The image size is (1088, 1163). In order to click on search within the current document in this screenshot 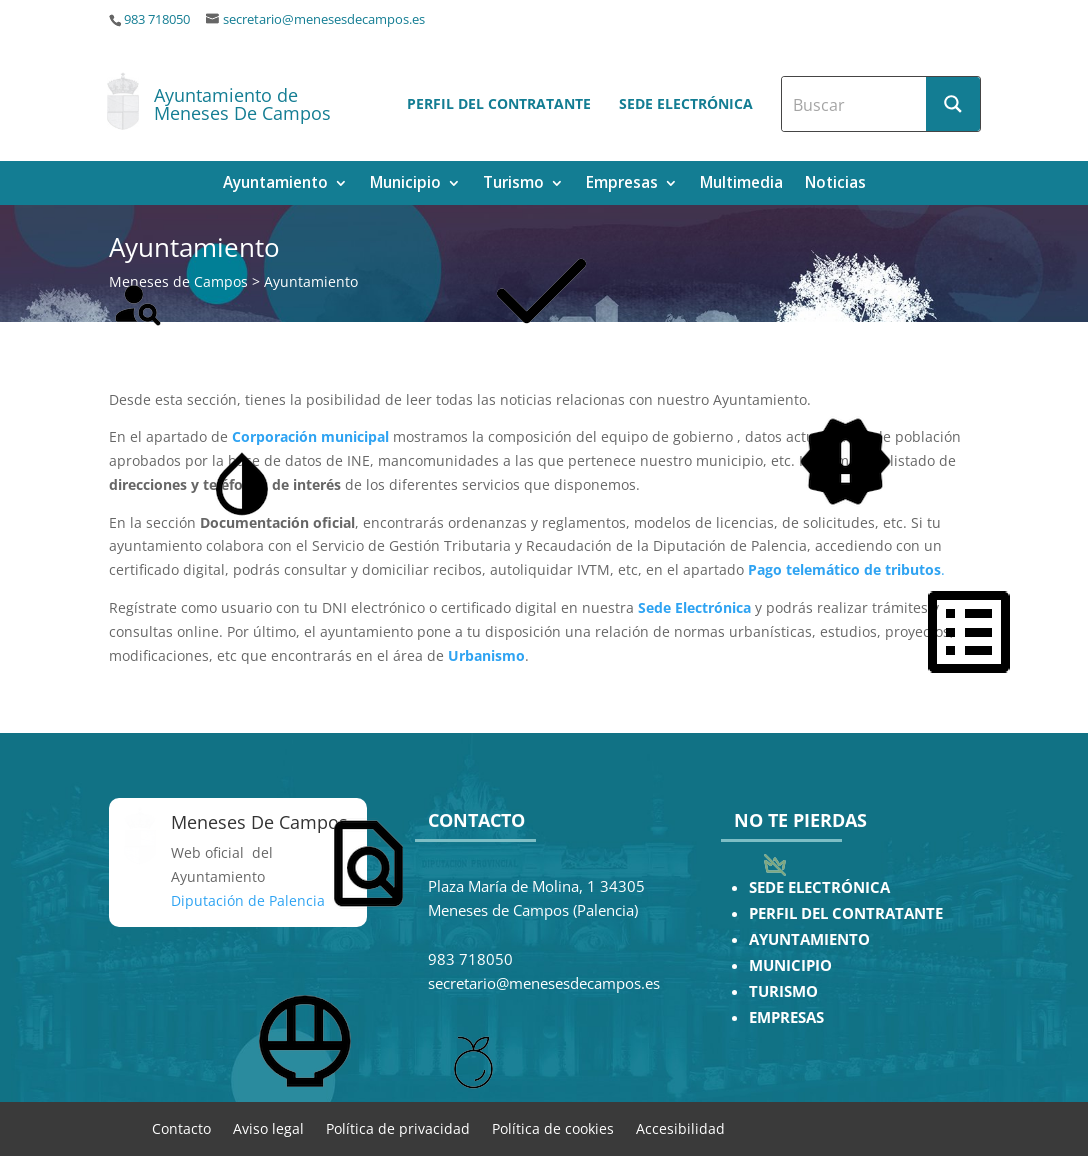, I will do `click(368, 863)`.